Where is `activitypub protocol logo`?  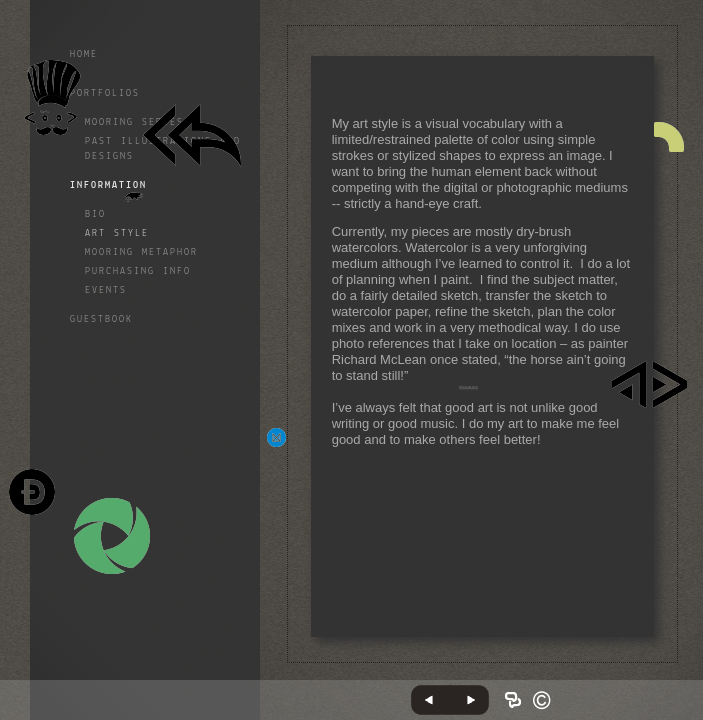
activitypub protocol logo is located at coordinates (649, 384).